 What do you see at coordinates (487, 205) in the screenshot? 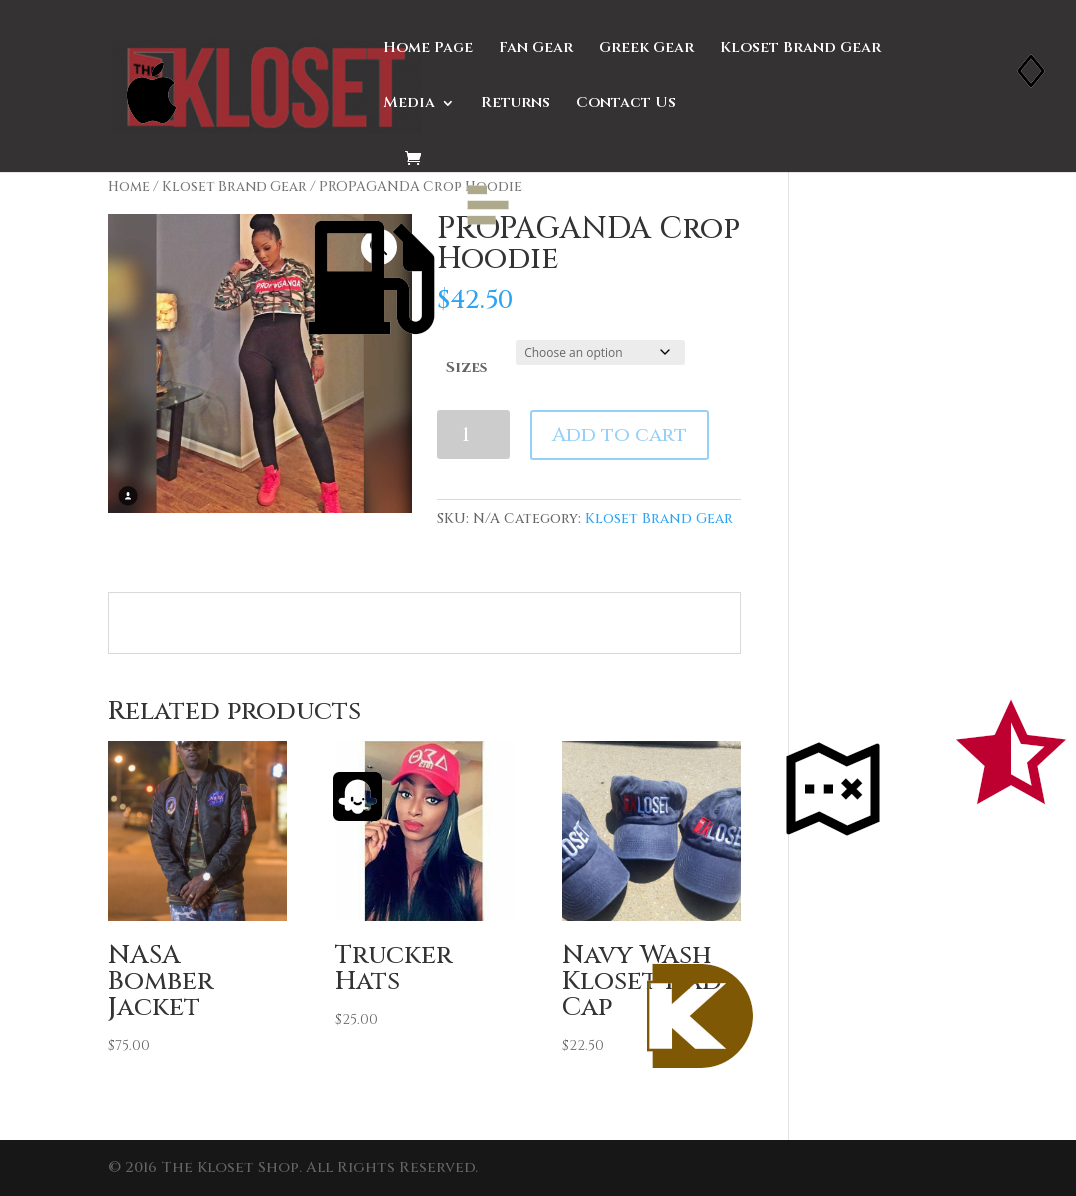
I see `view horizontal bar chart data` at bounding box center [487, 205].